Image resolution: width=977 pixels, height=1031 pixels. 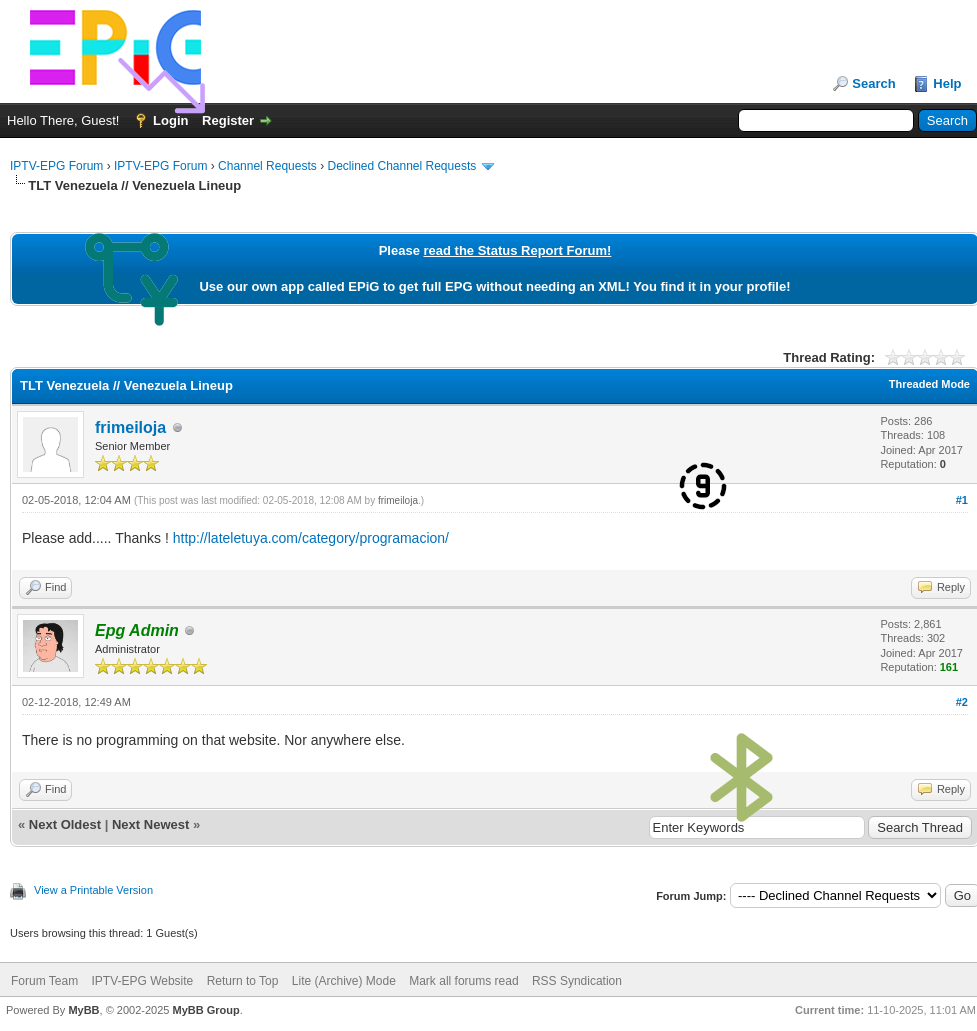 What do you see at coordinates (703, 486) in the screenshot?
I see `indicates 9 items remaining or pending` at bounding box center [703, 486].